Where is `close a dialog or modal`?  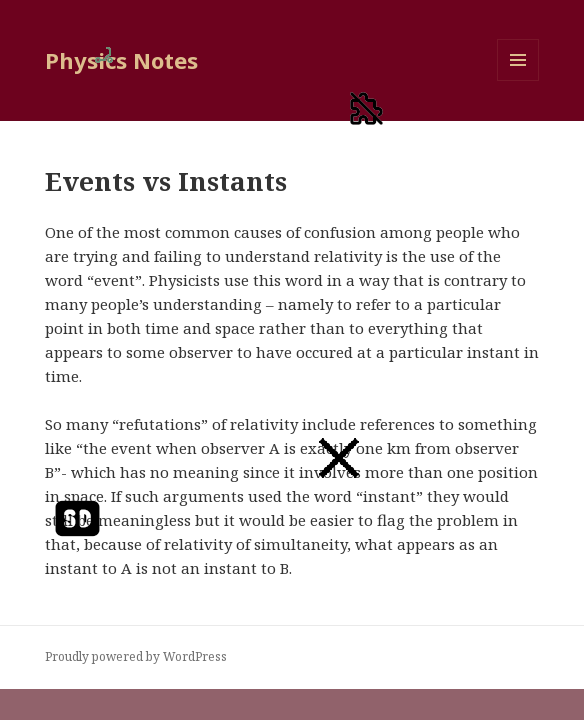
close a dialog or modal is located at coordinates (339, 458).